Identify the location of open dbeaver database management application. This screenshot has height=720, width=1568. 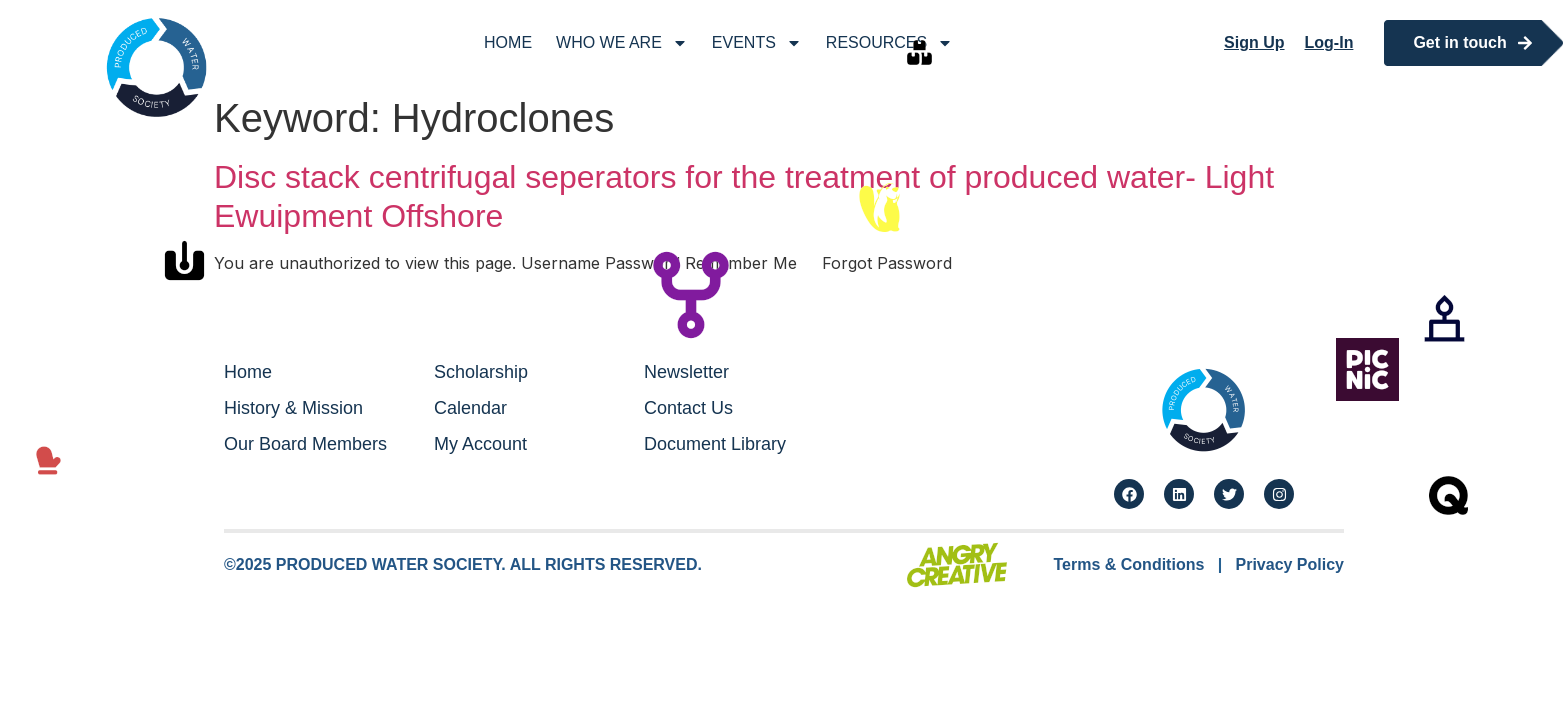
(879, 207).